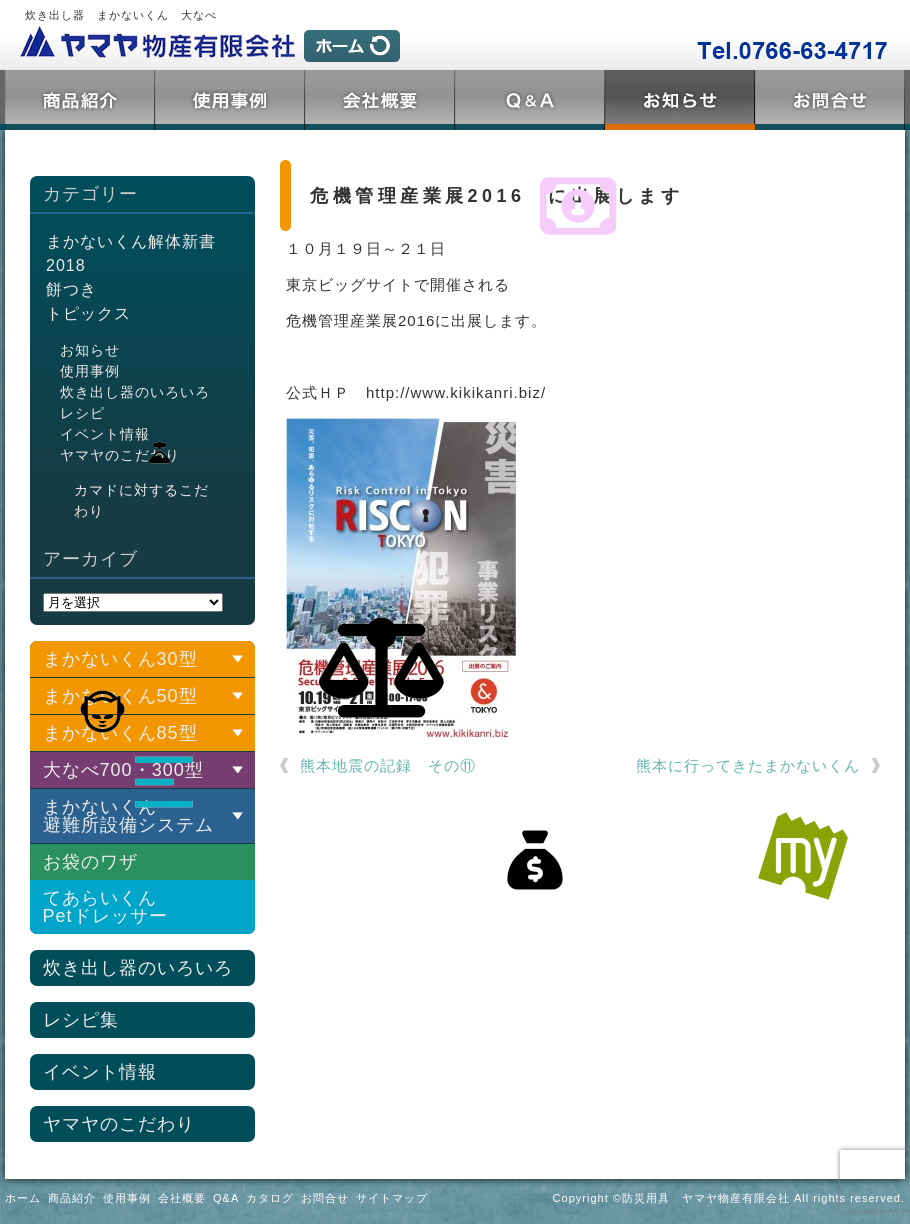 Image resolution: width=910 pixels, height=1224 pixels. I want to click on open napster music streaming app, so click(102, 710).